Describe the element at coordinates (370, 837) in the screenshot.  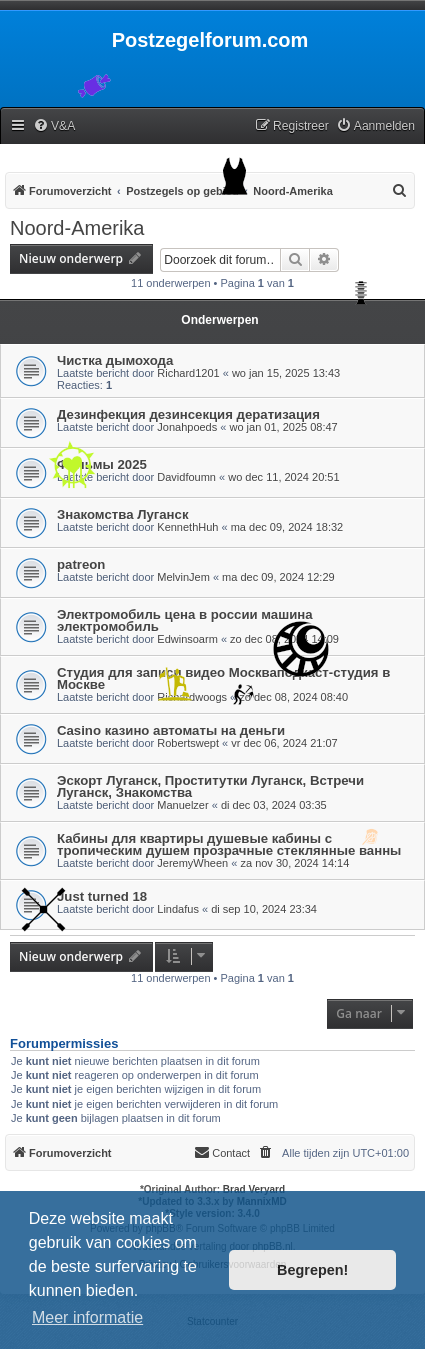
I see `breakfast or food-related game item` at that location.